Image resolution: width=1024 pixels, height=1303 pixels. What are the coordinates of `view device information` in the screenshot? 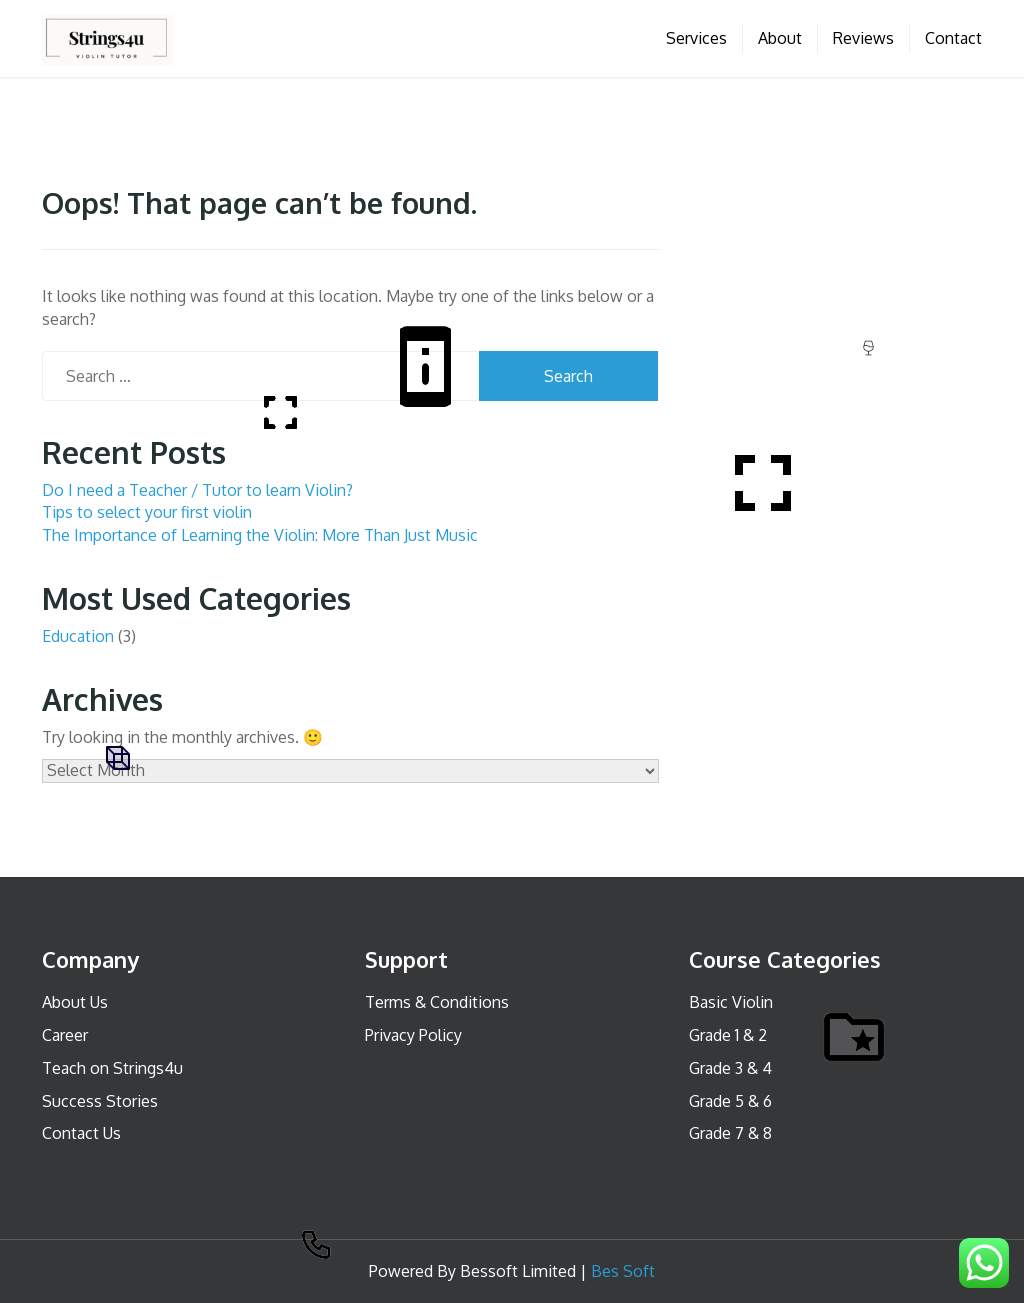 It's located at (425, 366).